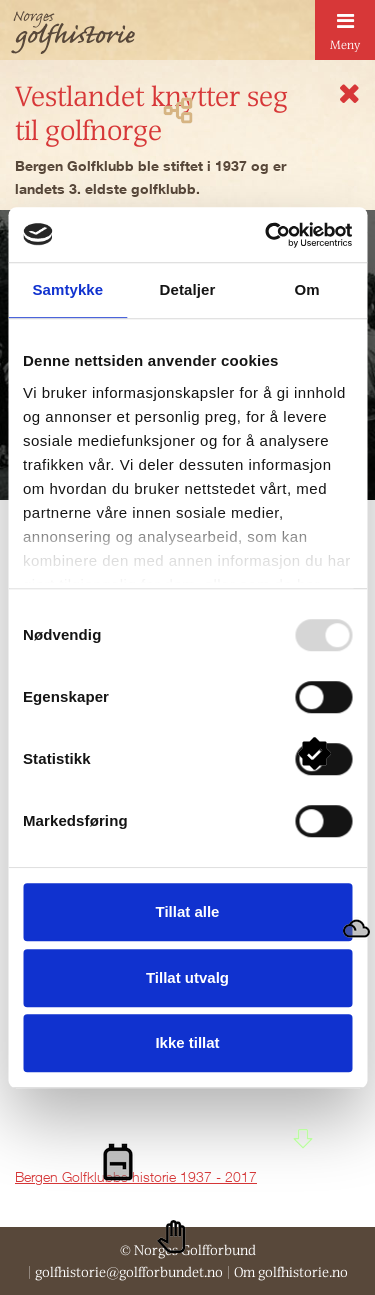 This screenshot has height=1295, width=375. What do you see at coordinates (171, 1236) in the screenshot?
I see `stop or pause an action` at bounding box center [171, 1236].